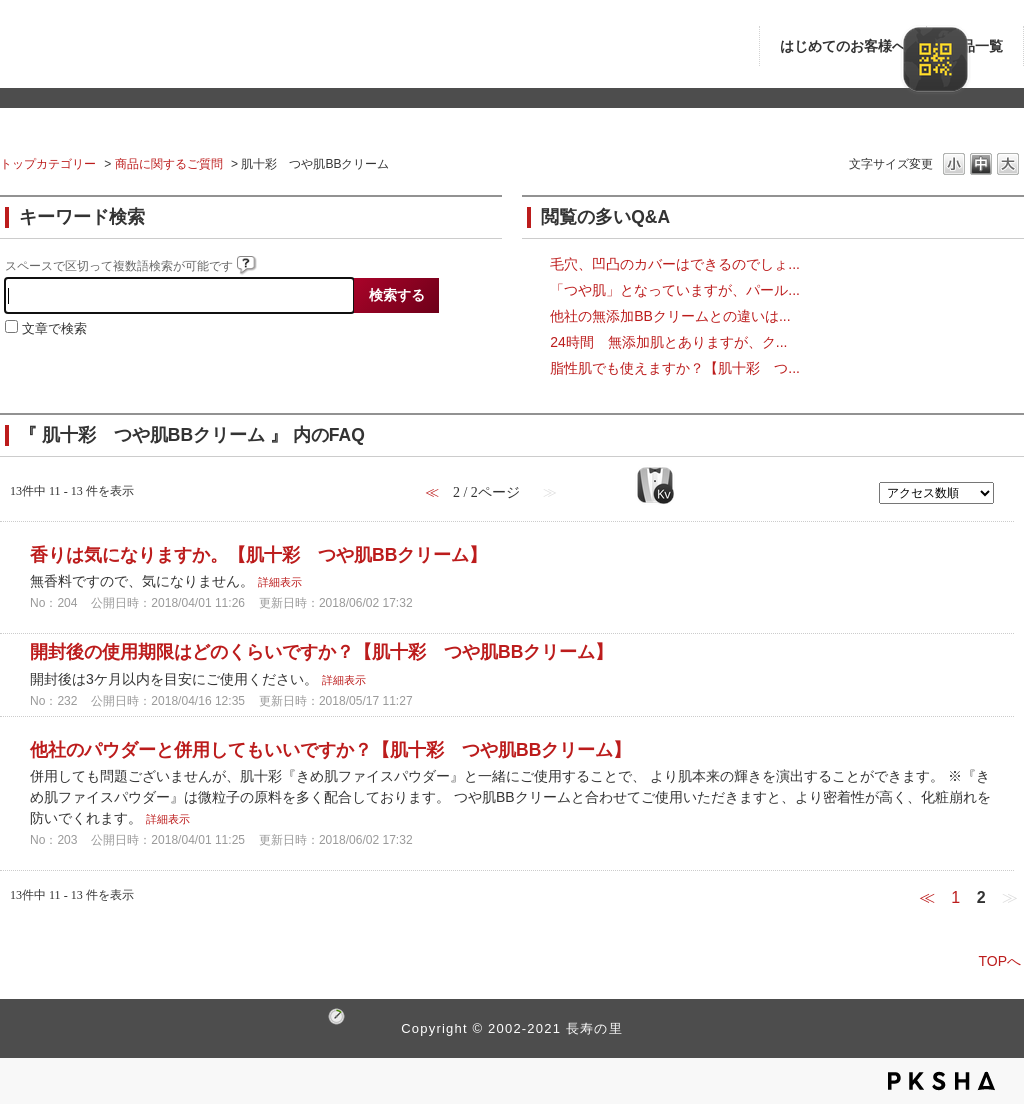  I want to click on open kvantum theme manager, so click(655, 485).